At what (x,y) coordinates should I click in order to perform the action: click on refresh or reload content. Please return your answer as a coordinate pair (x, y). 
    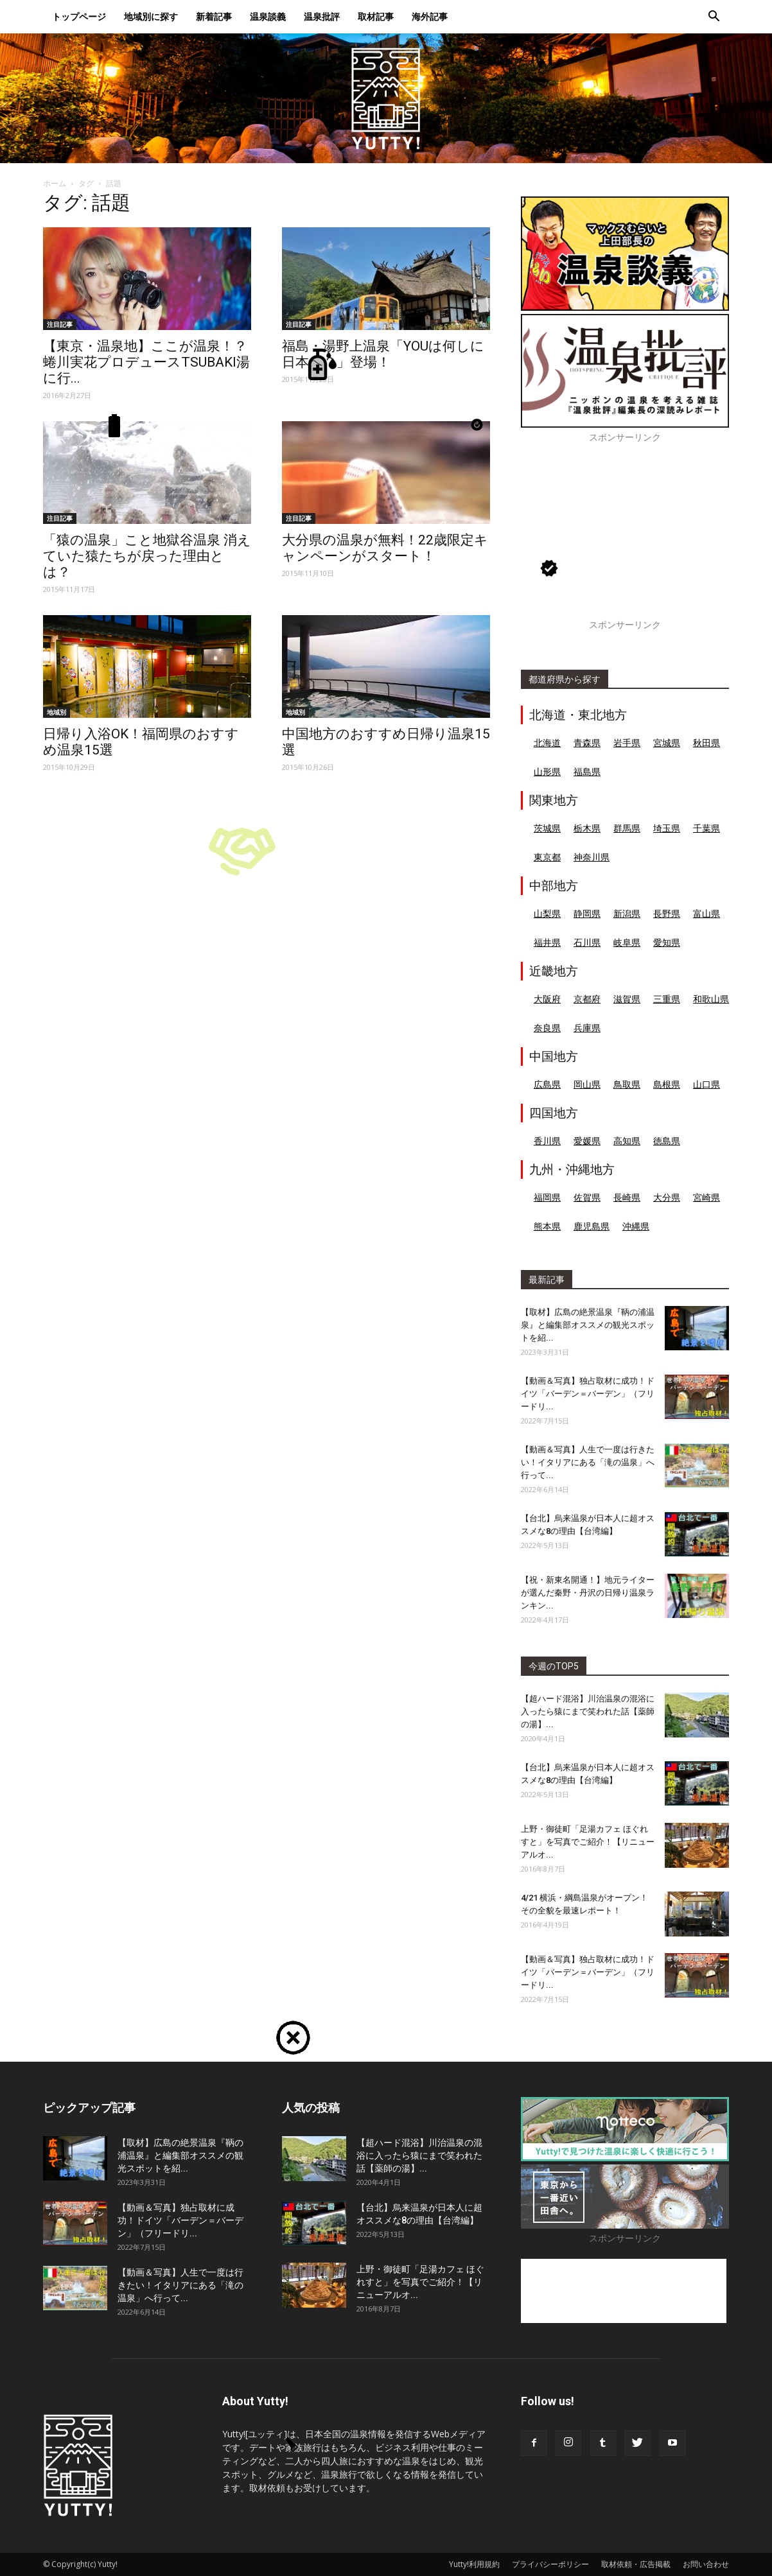
    Looking at the image, I should click on (477, 424).